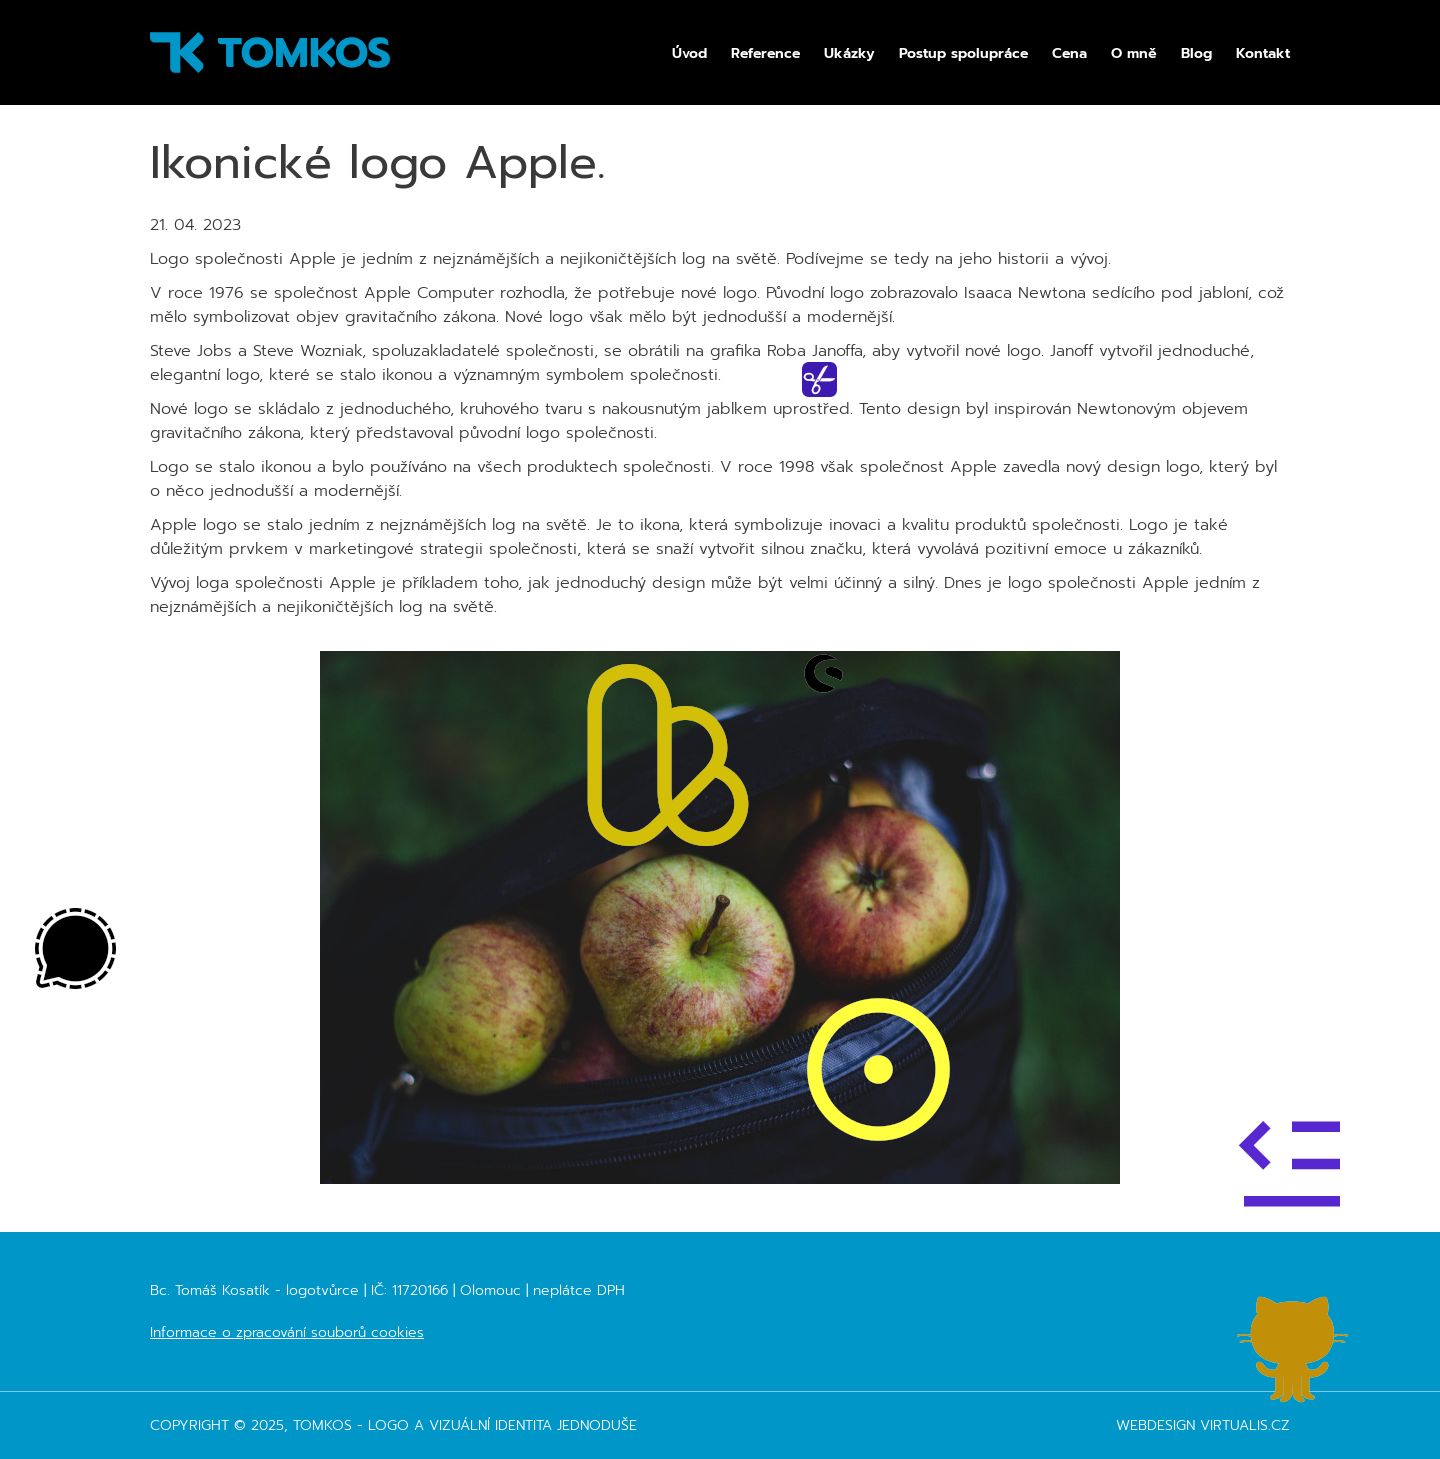  Describe the element at coordinates (1292, 1349) in the screenshot. I see `open refined github browser extension` at that location.